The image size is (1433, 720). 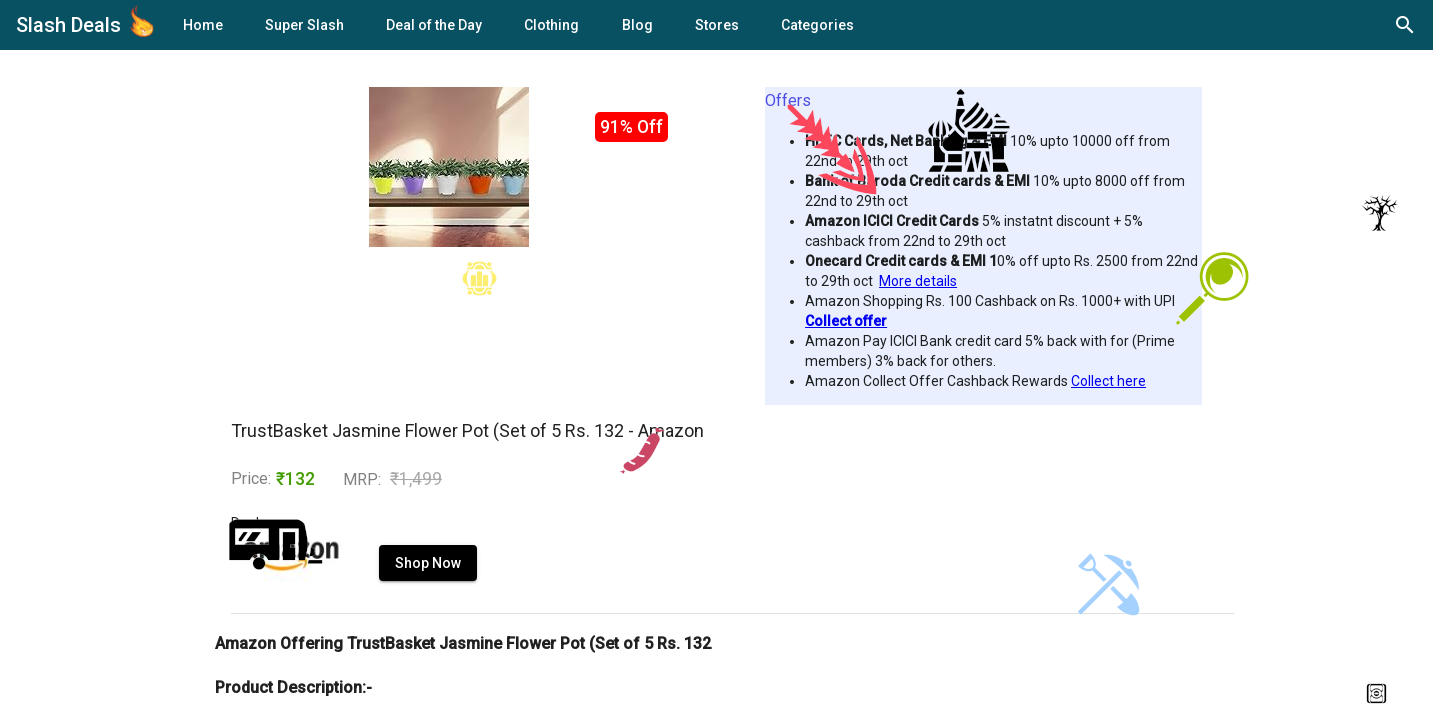 I want to click on select a piercing or armor-penetrating attack, so click(x=832, y=149).